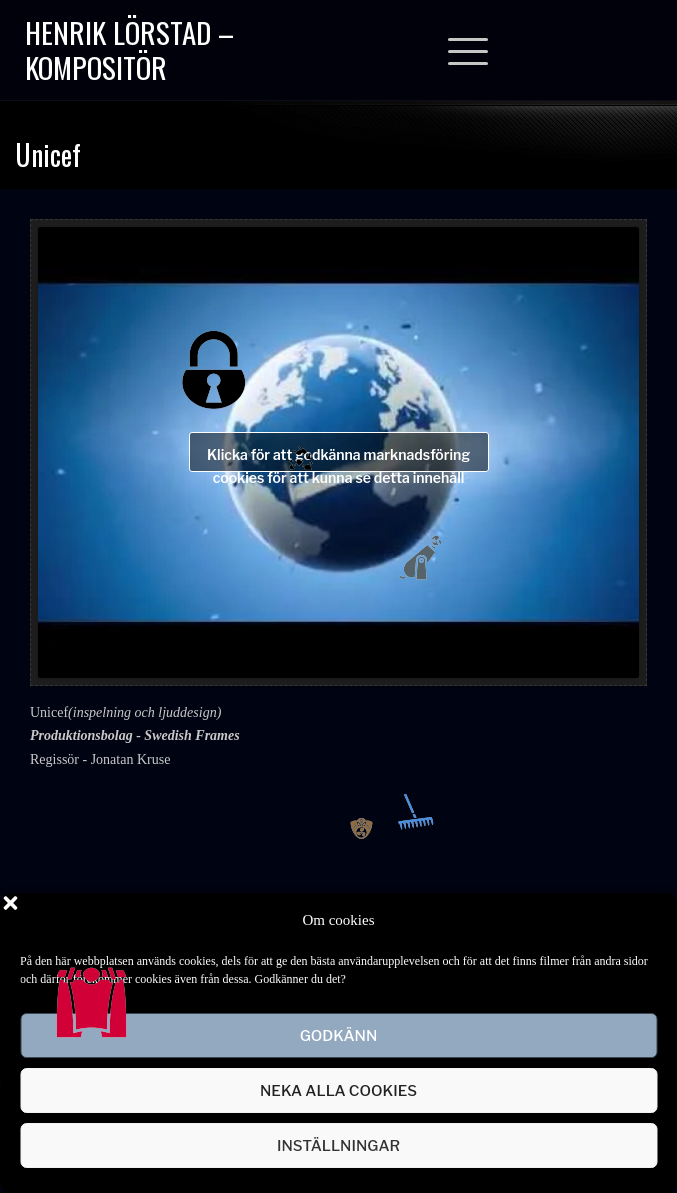 Image resolution: width=677 pixels, height=1193 pixels. Describe the element at coordinates (421, 557) in the screenshot. I see `launch a stunt or action mini-game` at that location.